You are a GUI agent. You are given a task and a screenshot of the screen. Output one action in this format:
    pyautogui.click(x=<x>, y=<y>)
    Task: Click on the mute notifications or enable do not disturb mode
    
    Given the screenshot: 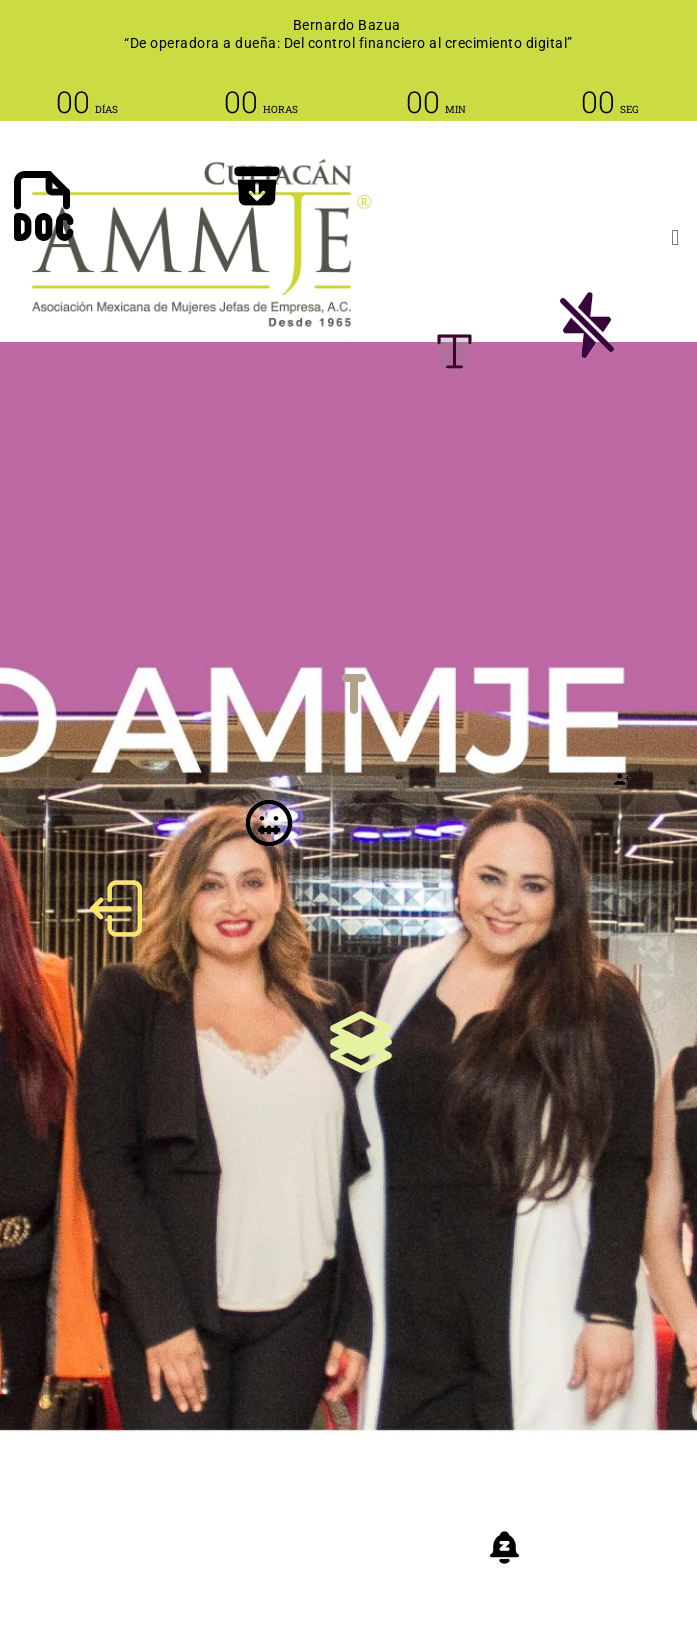 What is the action you would take?
    pyautogui.click(x=504, y=1547)
    